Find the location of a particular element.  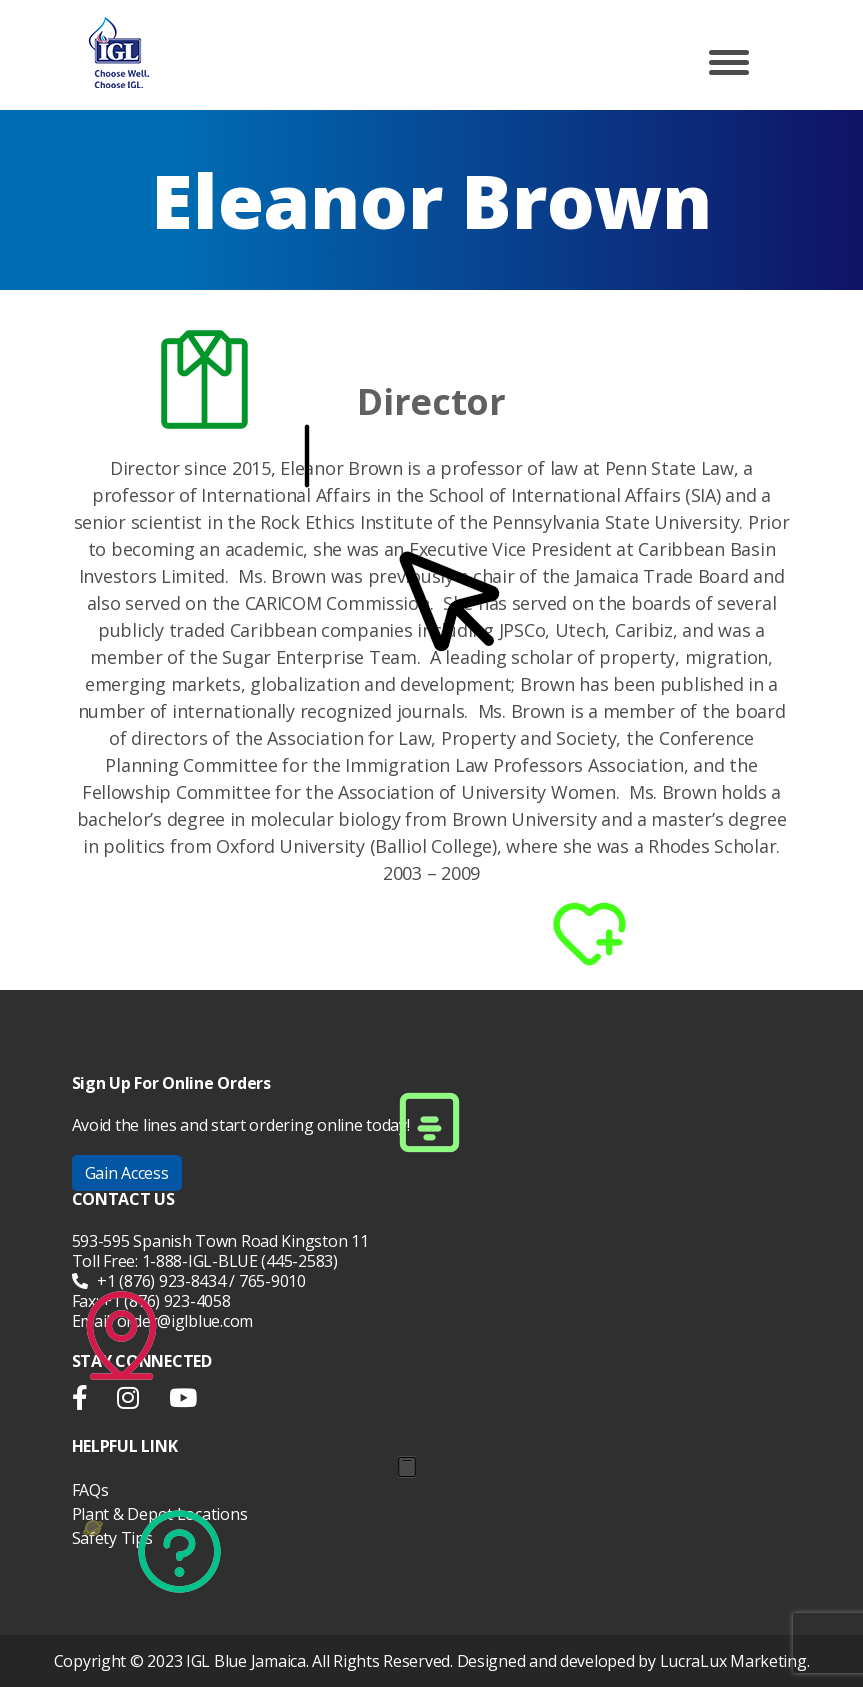

view location on map is located at coordinates (121, 1335).